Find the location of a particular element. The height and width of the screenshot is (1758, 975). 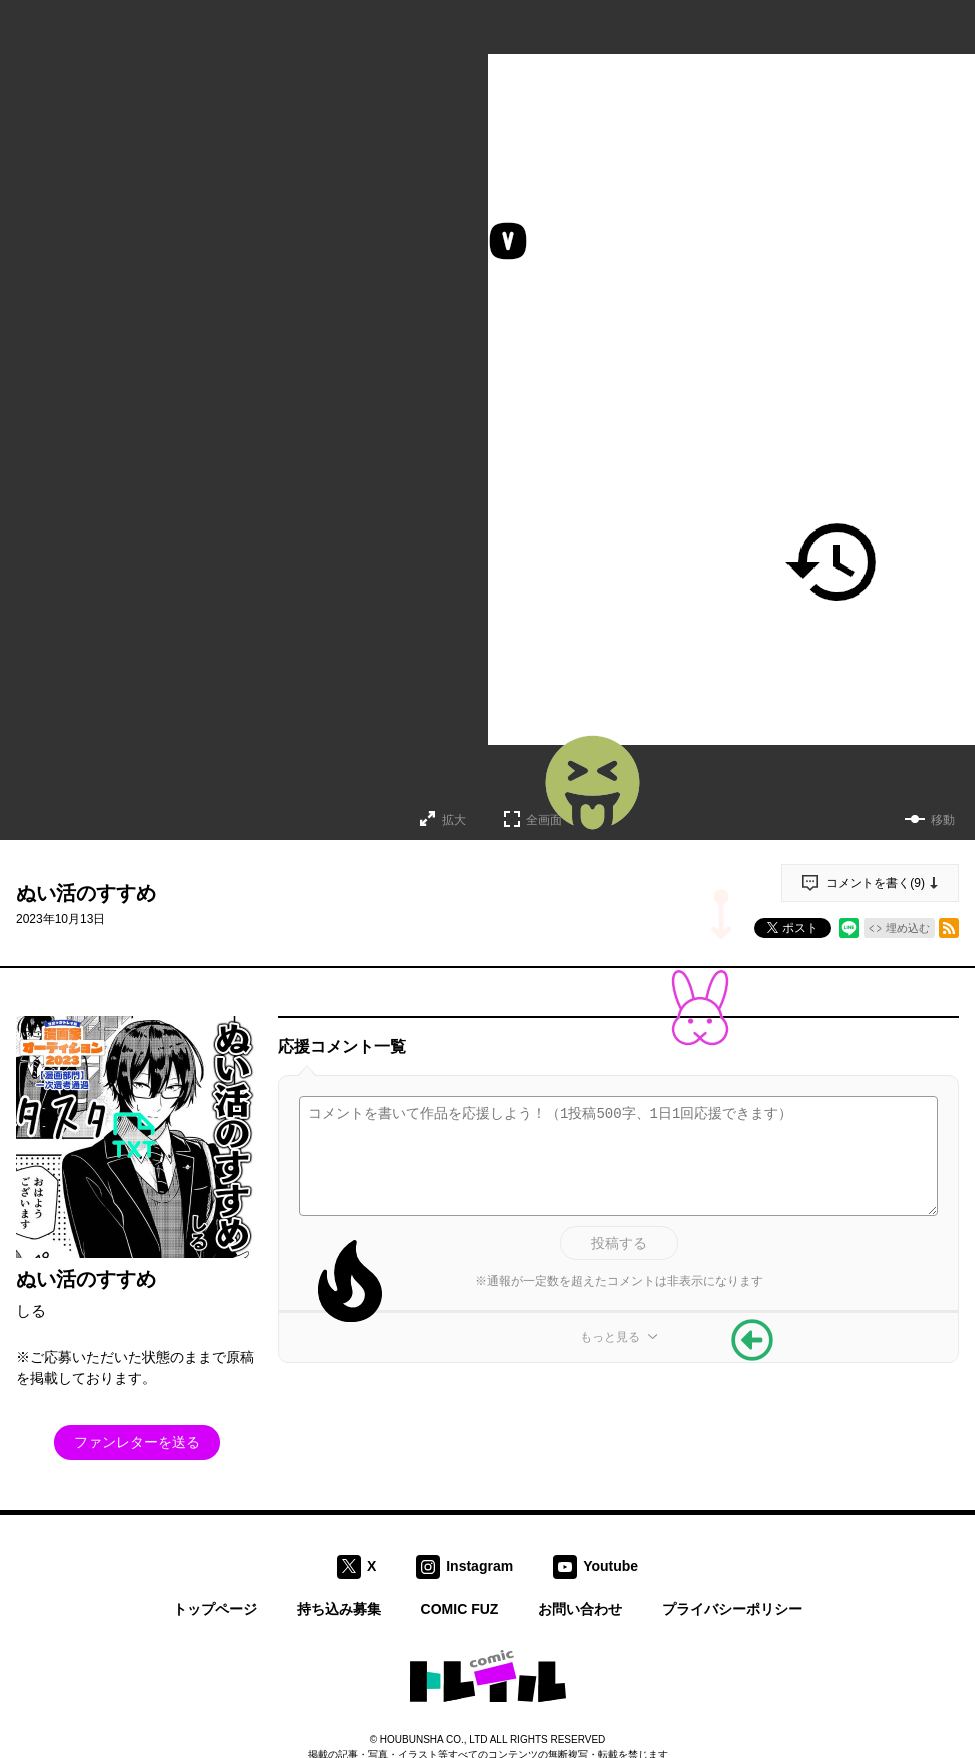

open a text file is located at coordinates (134, 1137).